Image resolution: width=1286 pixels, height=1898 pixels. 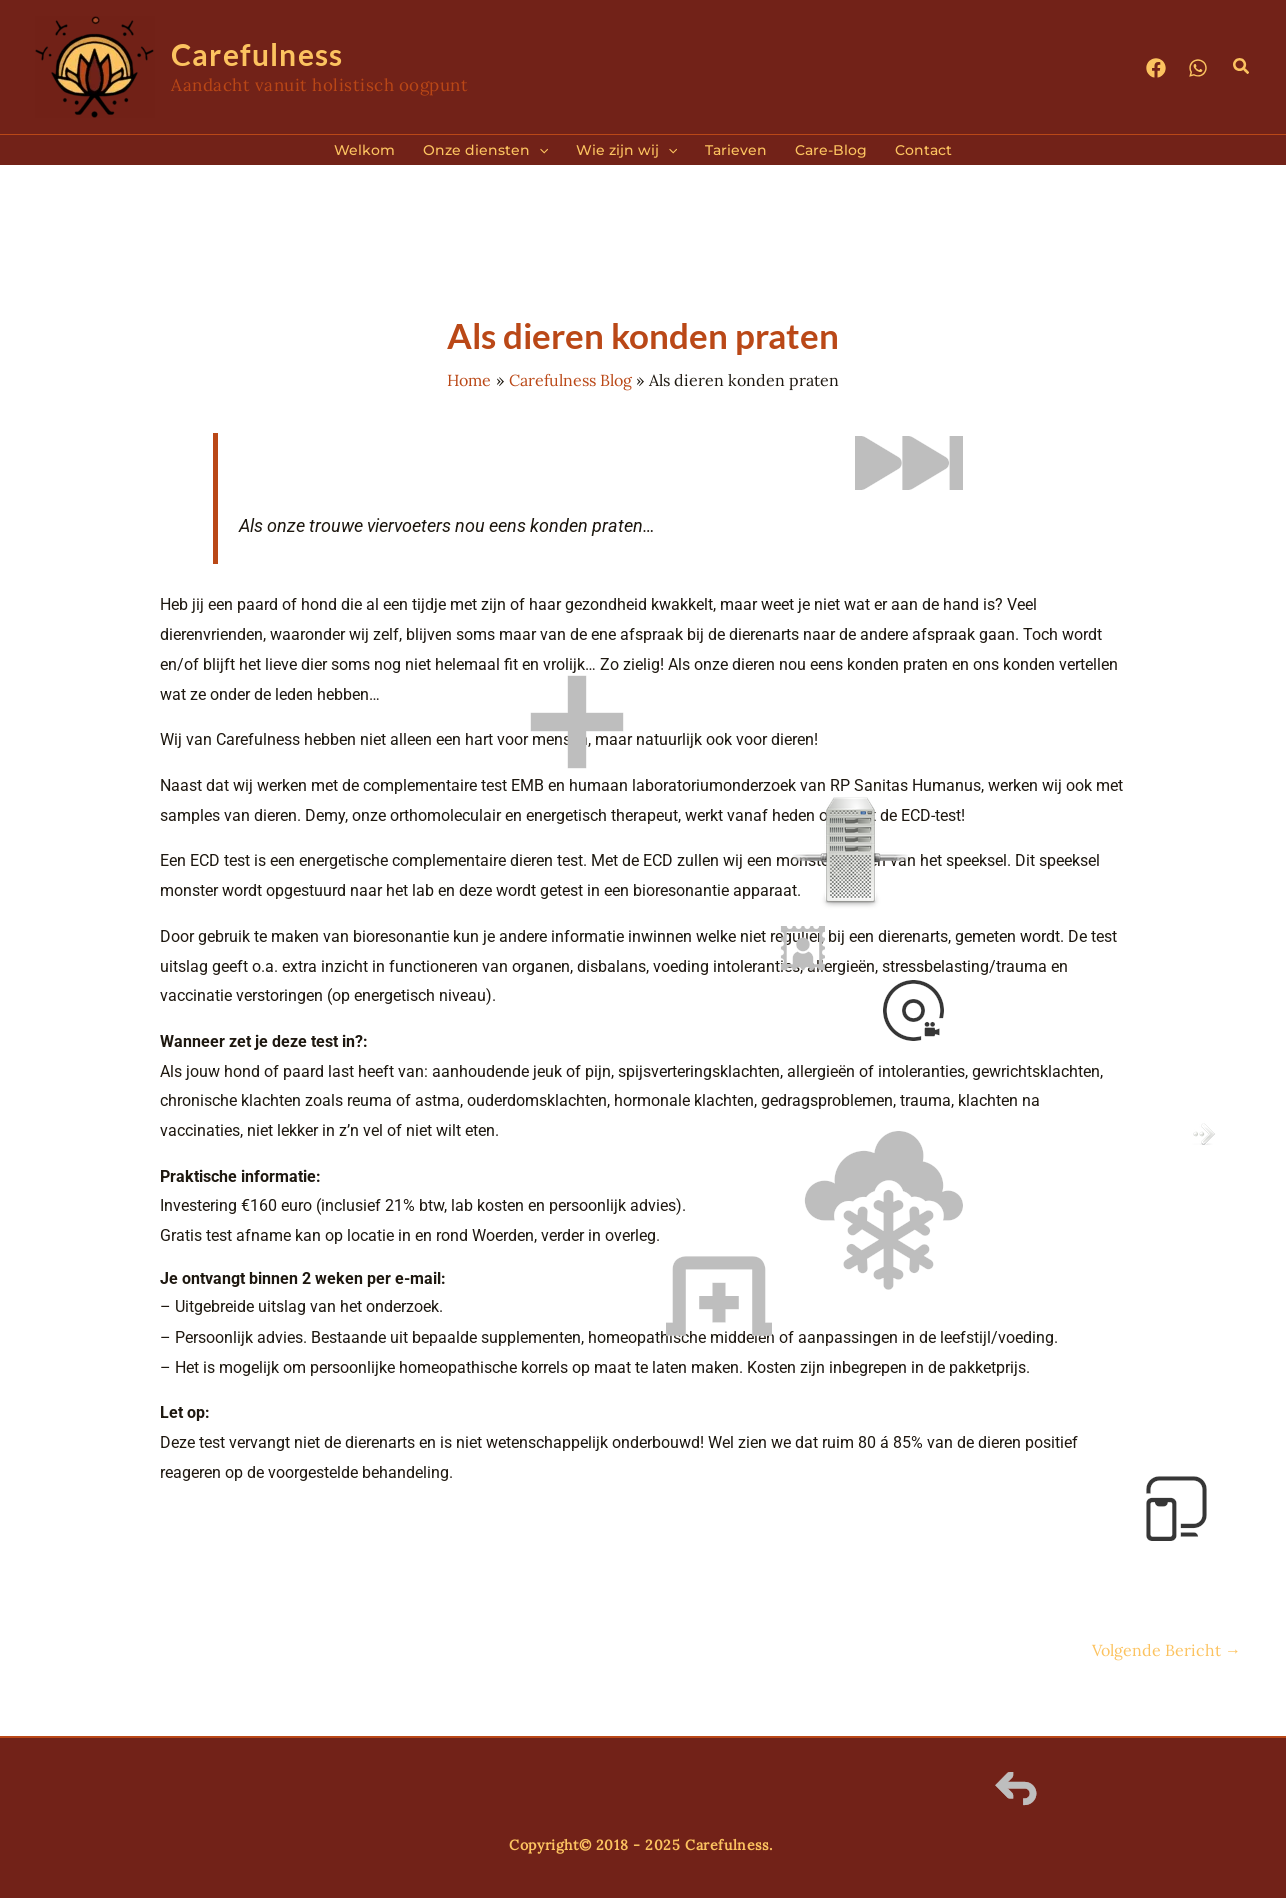 I want to click on skip to the next track, so click(x=909, y=463).